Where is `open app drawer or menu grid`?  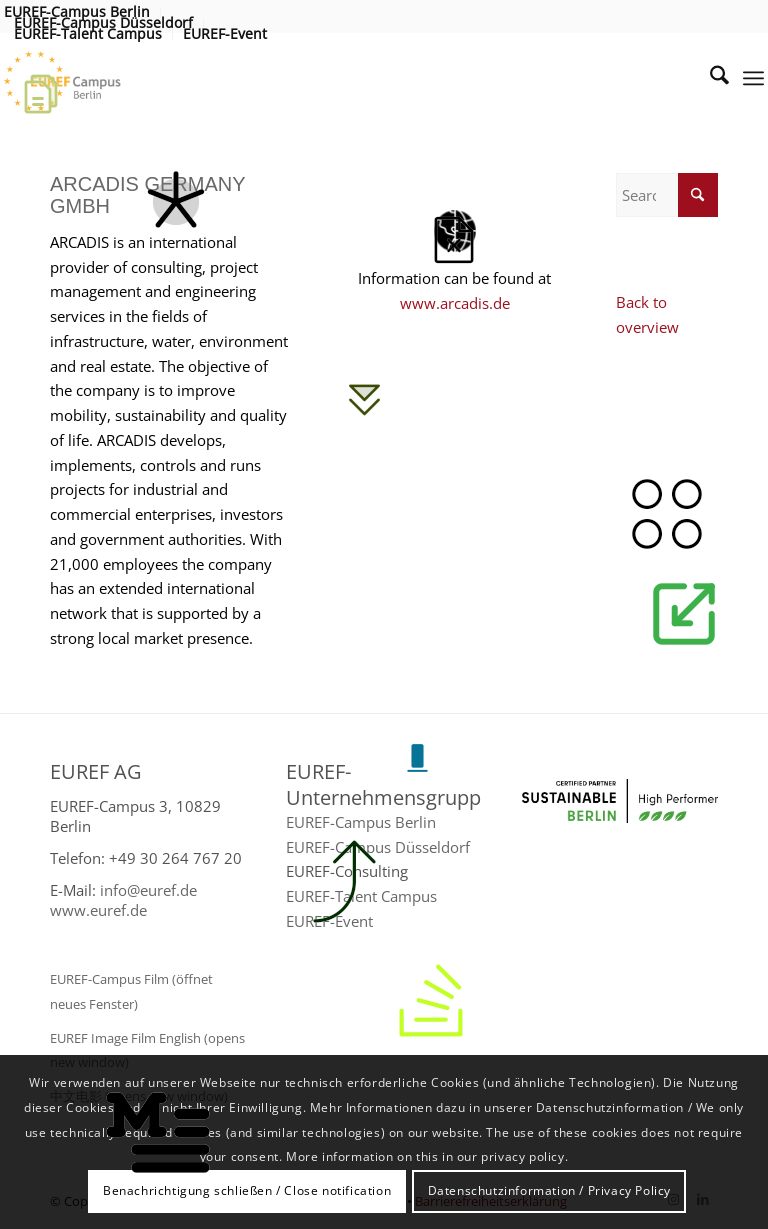
open app drawer or menu grid is located at coordinates (667, 514).